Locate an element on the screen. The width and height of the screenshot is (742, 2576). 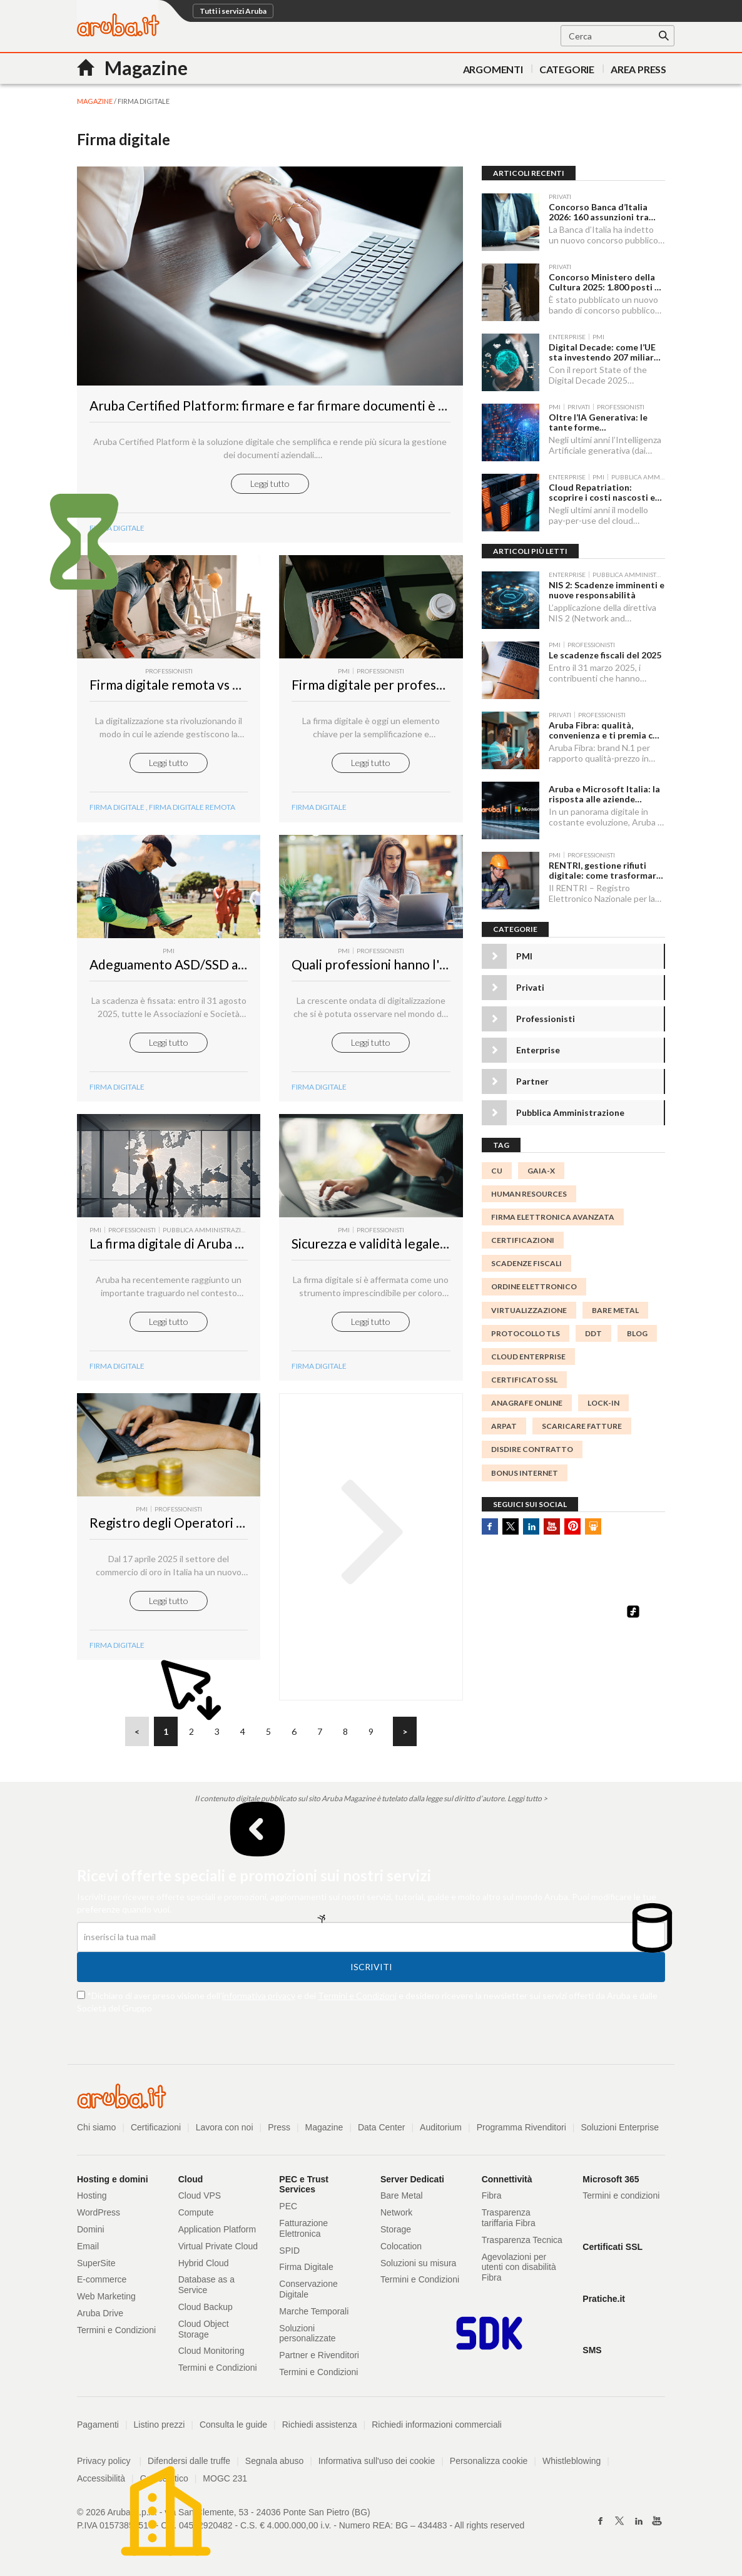
access database or storage is located at coordinates (652, 1928).